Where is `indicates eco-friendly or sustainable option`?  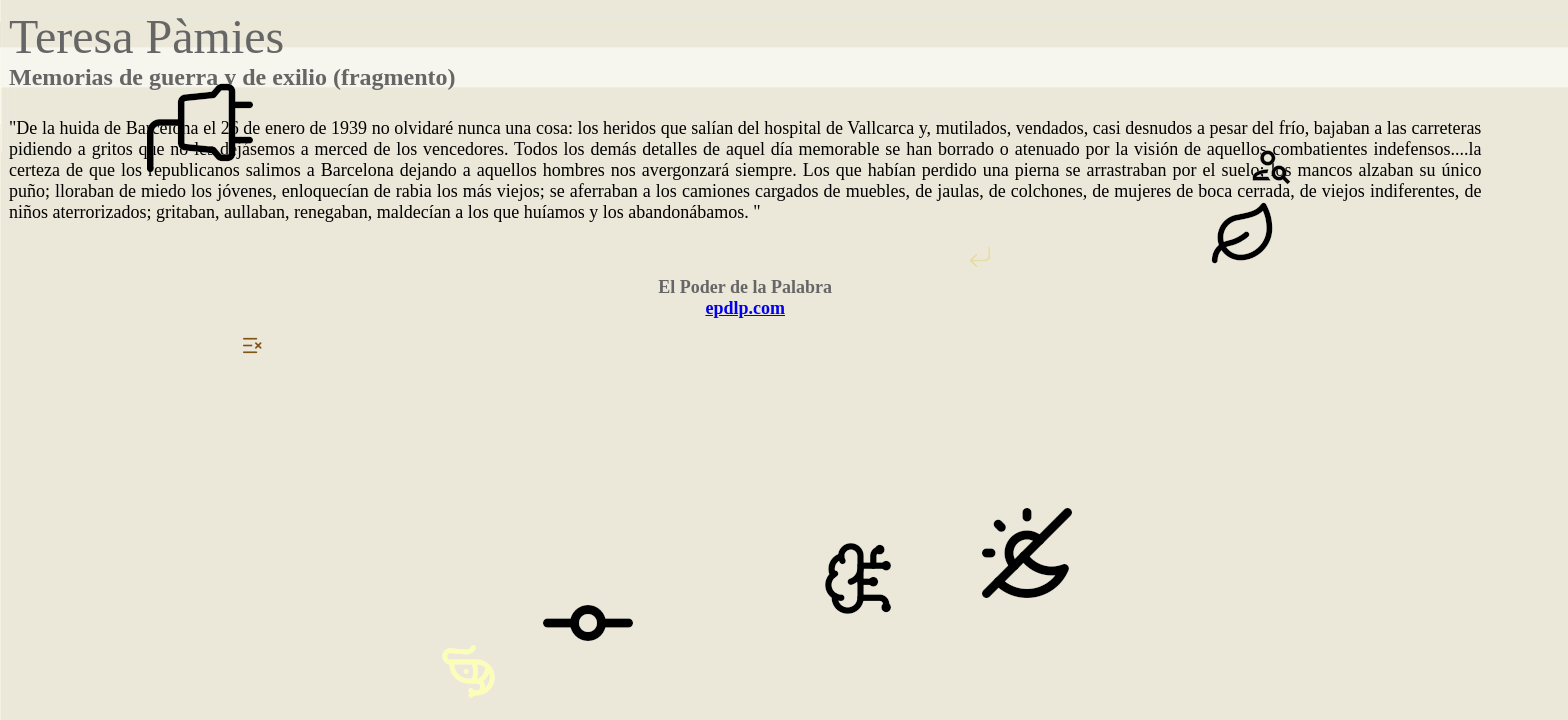
indicates eco-friendly or sustainable option is located at coordinates (1243, 234).